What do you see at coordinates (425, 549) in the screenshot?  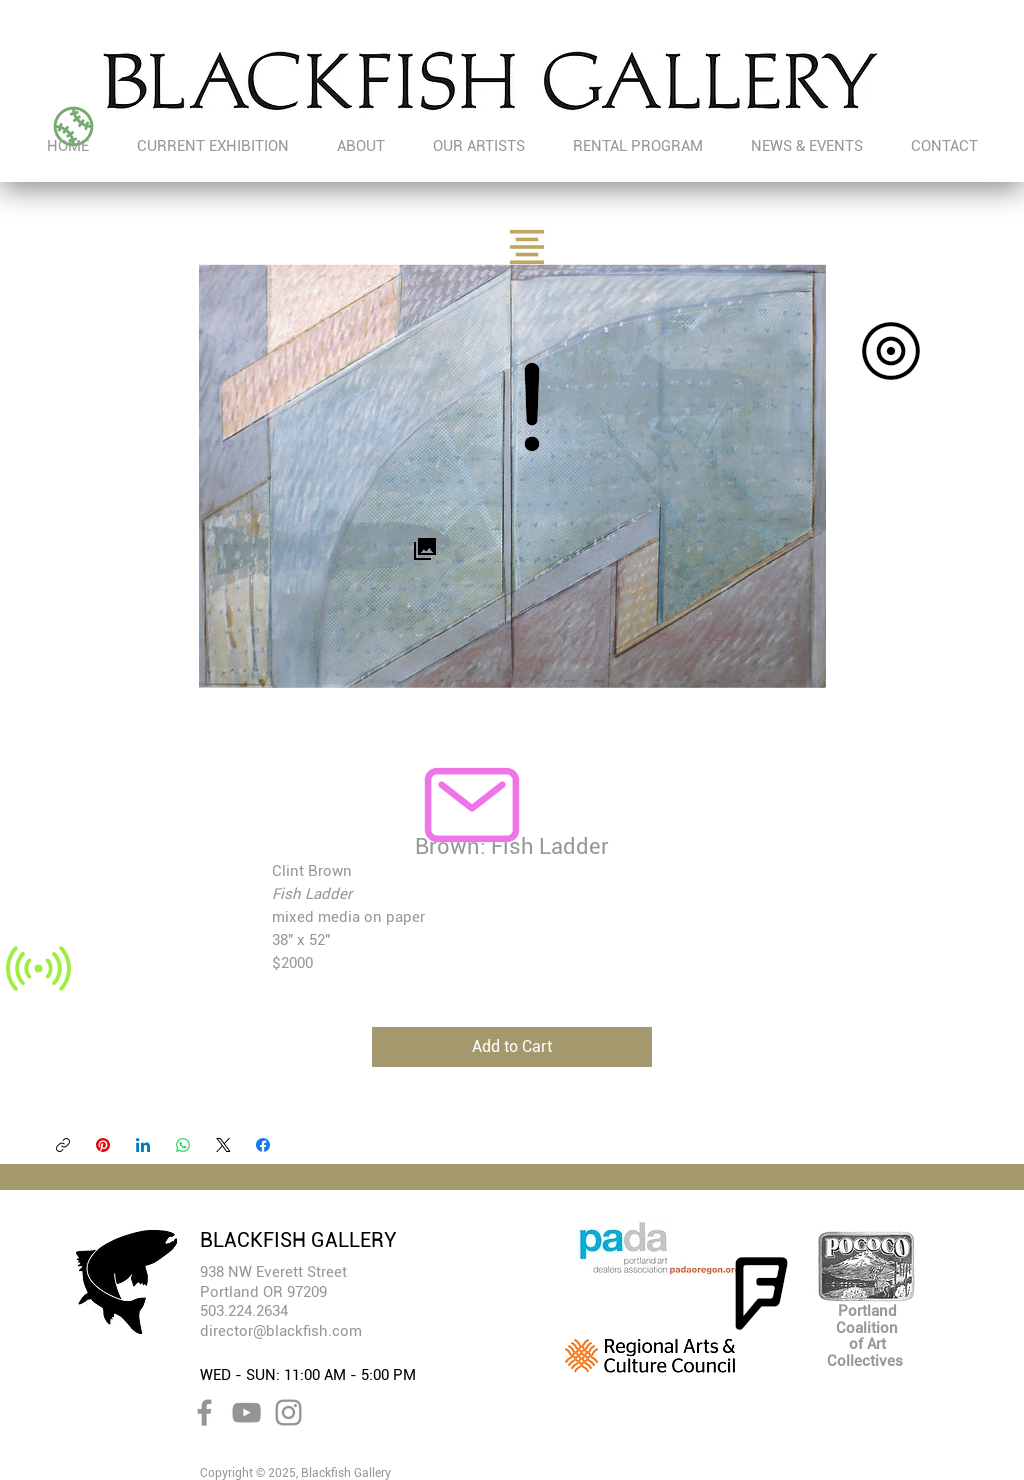 I see `view photo collections or albums` at bounding box center [425, 549].